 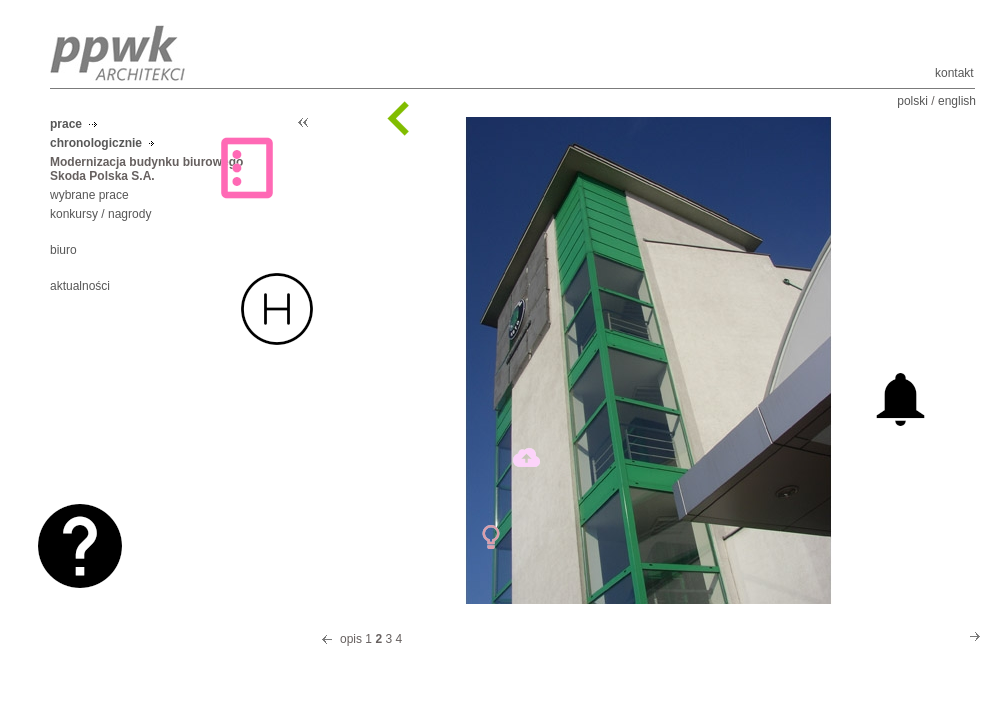 I want to click on access help or support, so click(x=80, y=546).